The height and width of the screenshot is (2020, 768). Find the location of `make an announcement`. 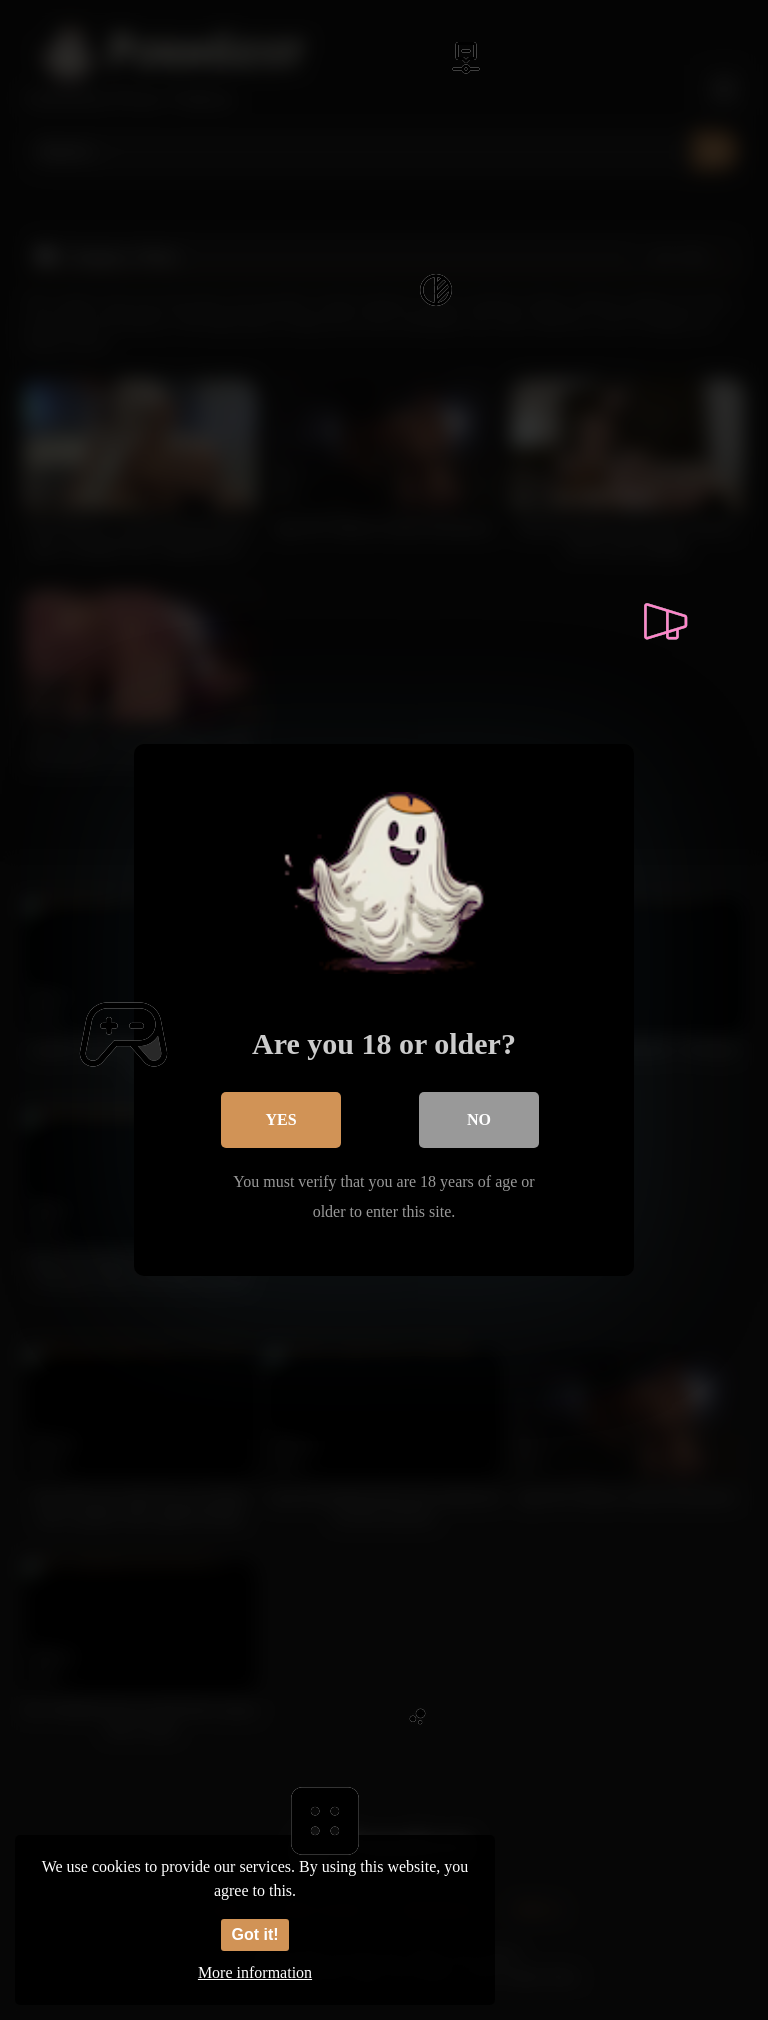

make an announcement is located at coordinates (664, 623).